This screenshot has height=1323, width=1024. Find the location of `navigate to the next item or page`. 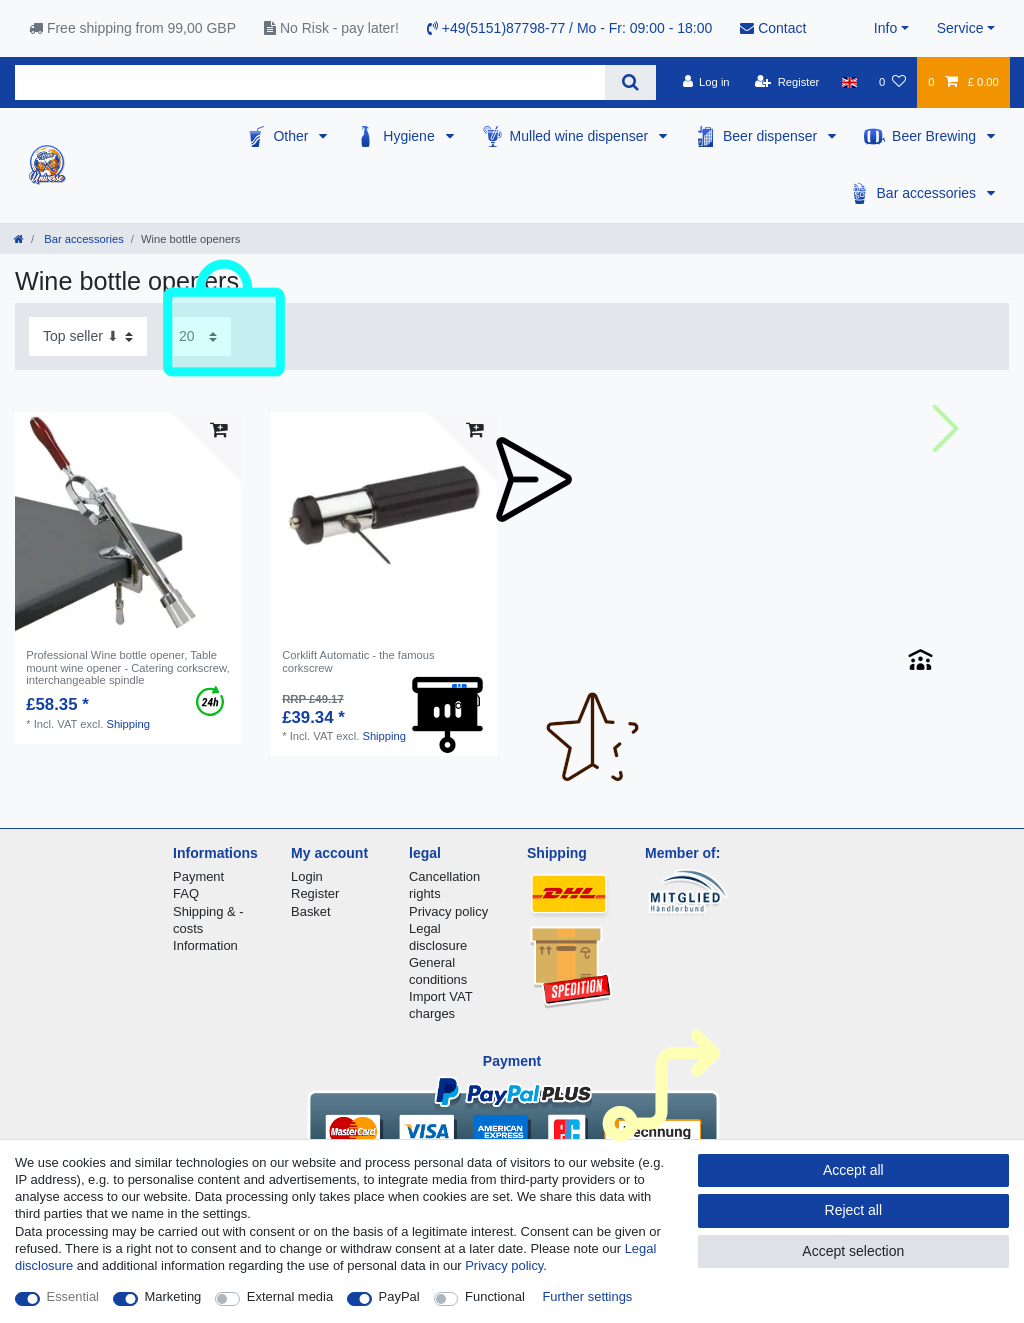

navigate to the next item or page is located at coordinates (943, 428).